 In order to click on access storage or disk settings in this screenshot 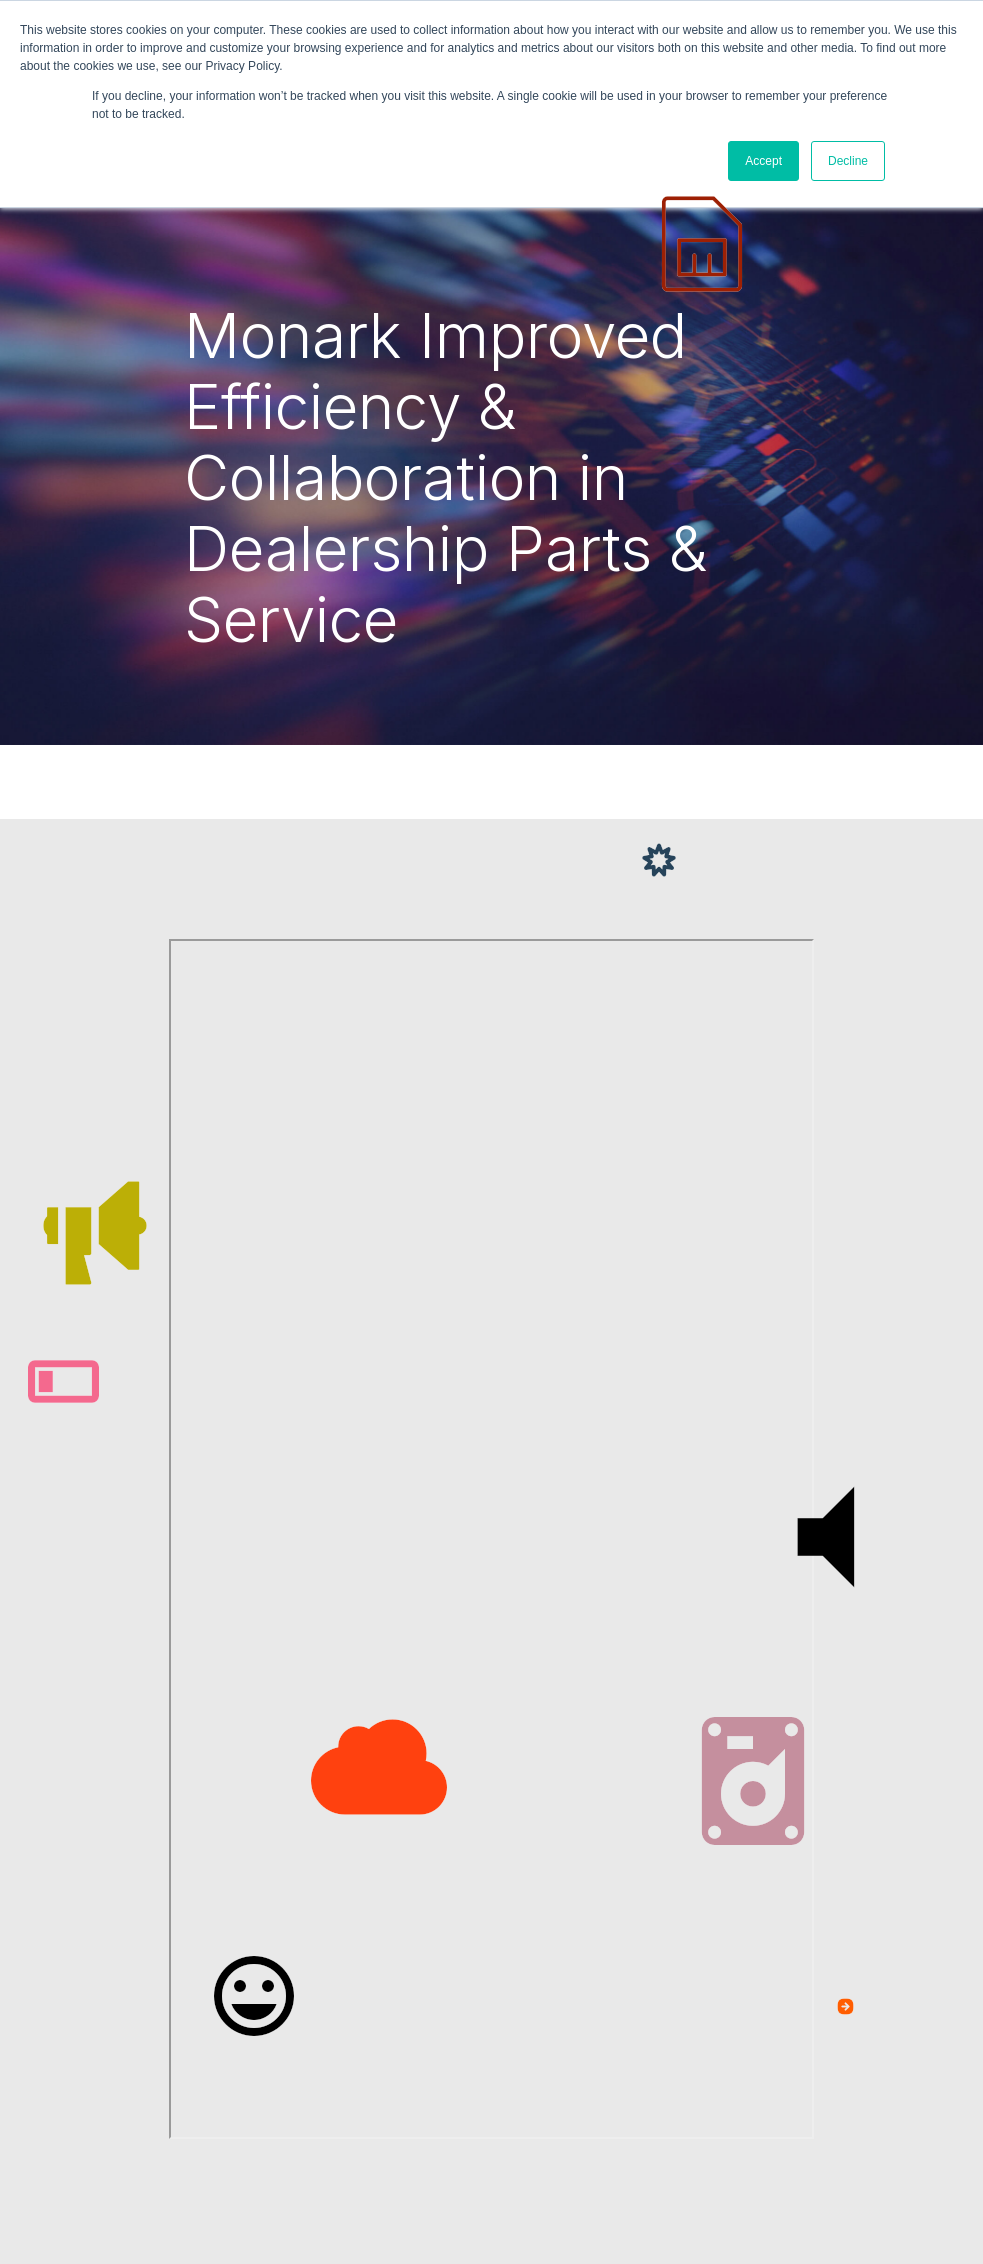, I will do `click(753, 1781)`.